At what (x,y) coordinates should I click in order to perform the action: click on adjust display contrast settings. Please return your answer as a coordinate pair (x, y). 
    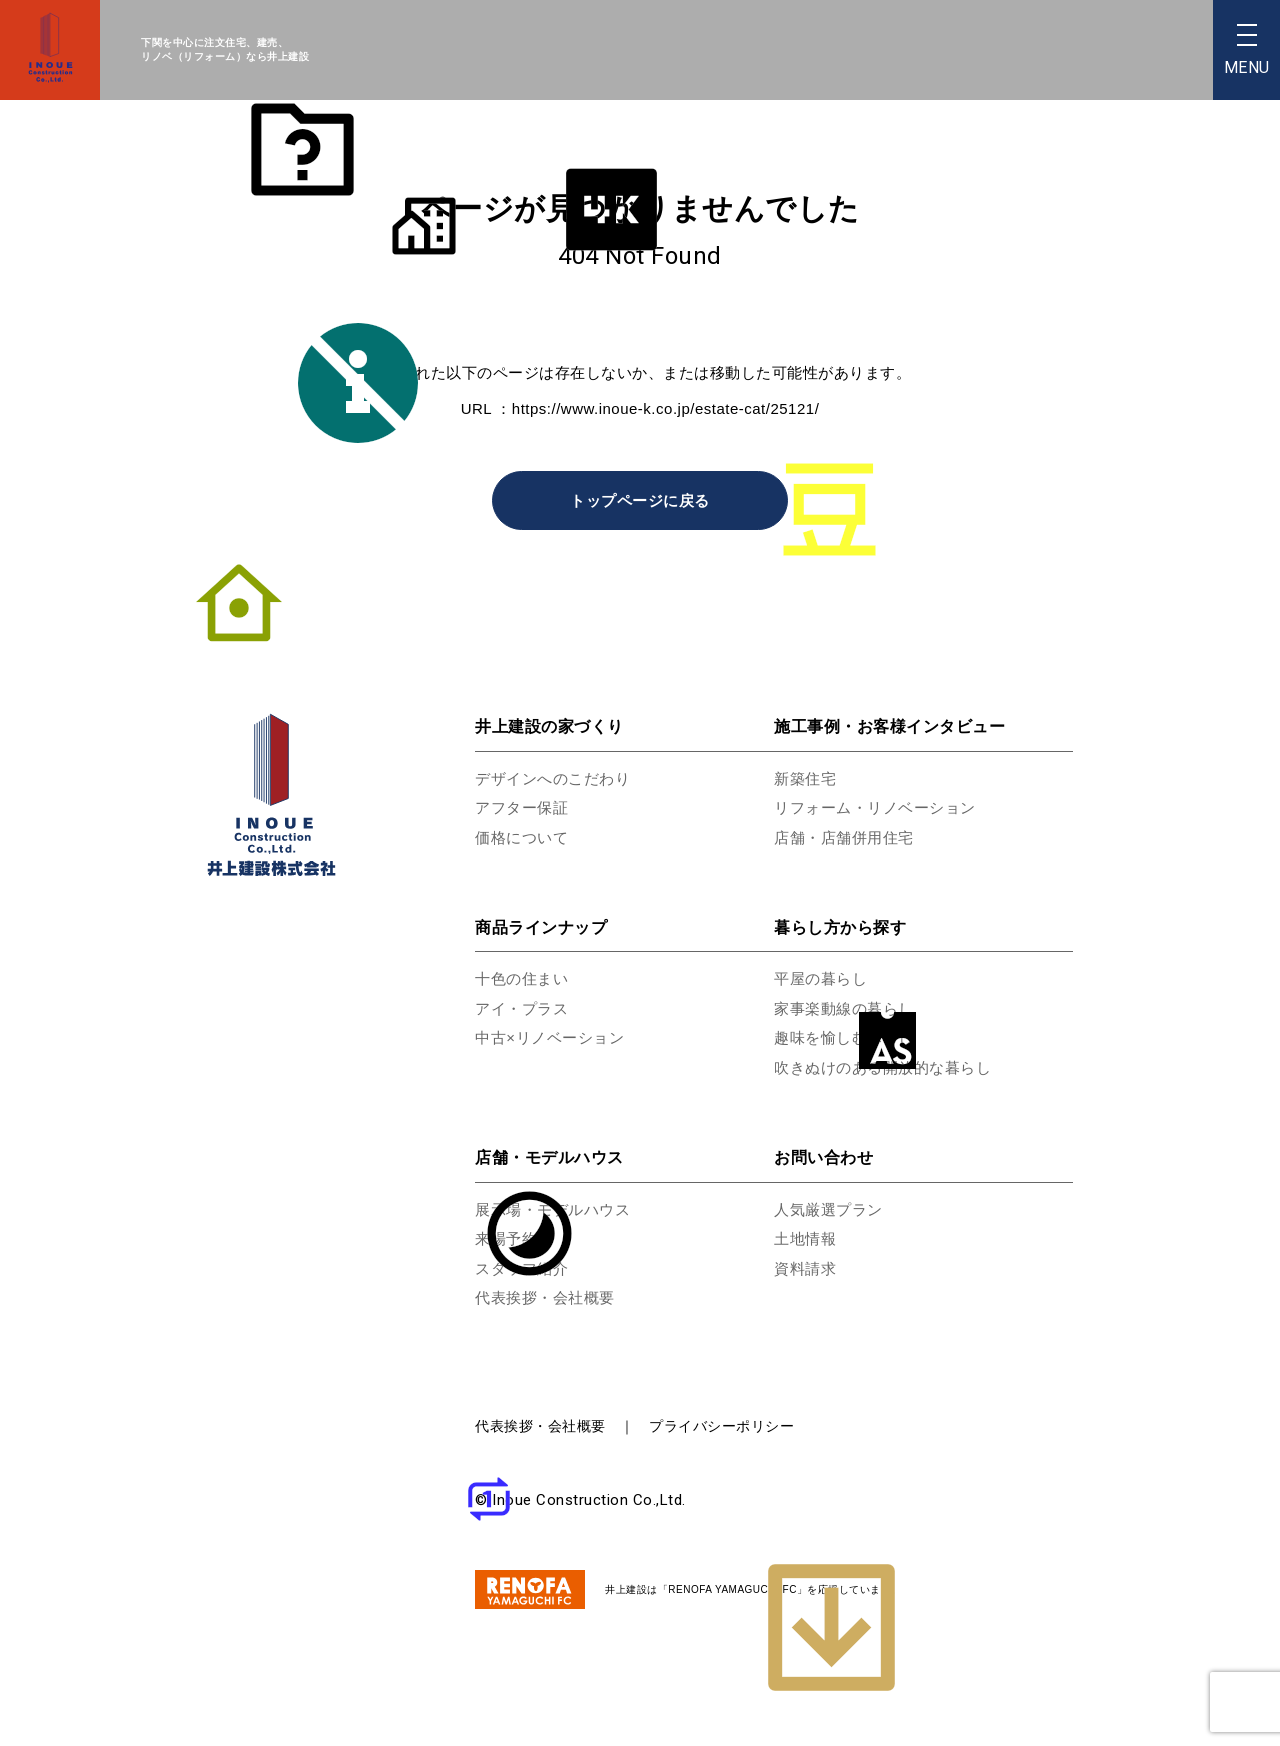
    Looking at the image, I should click on (529, 1233).